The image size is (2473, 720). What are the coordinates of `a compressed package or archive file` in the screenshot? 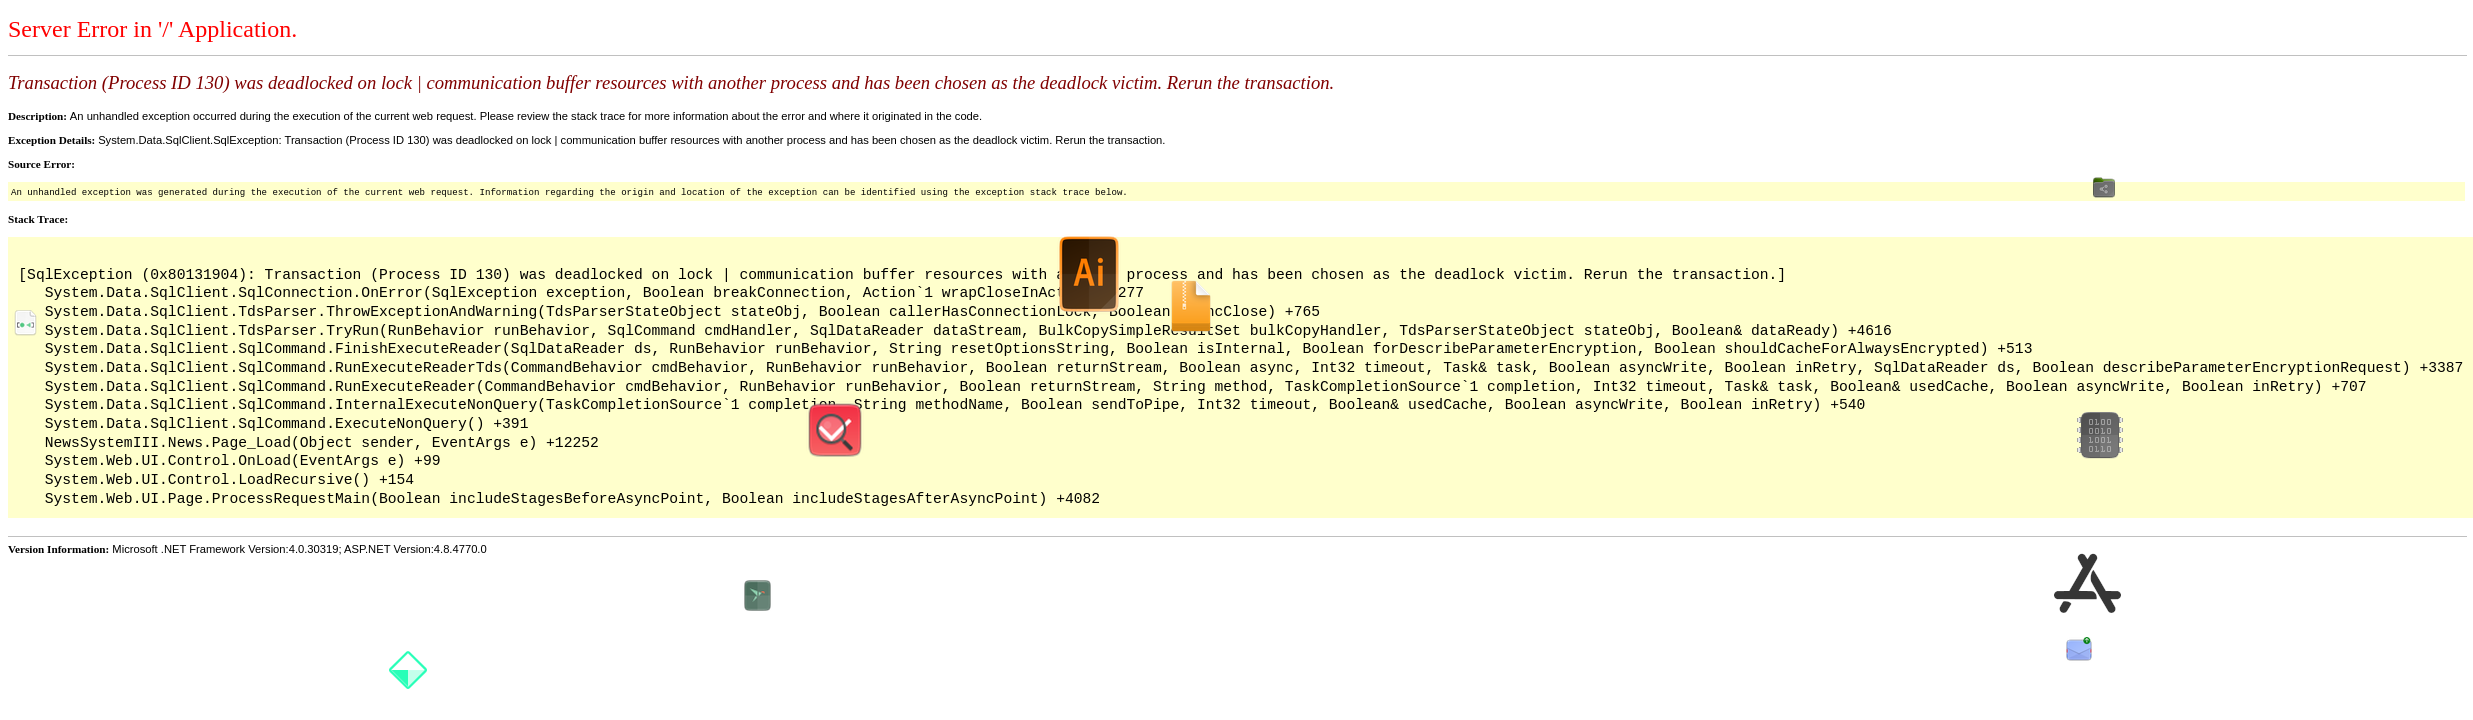 It's located at (1191, 307).